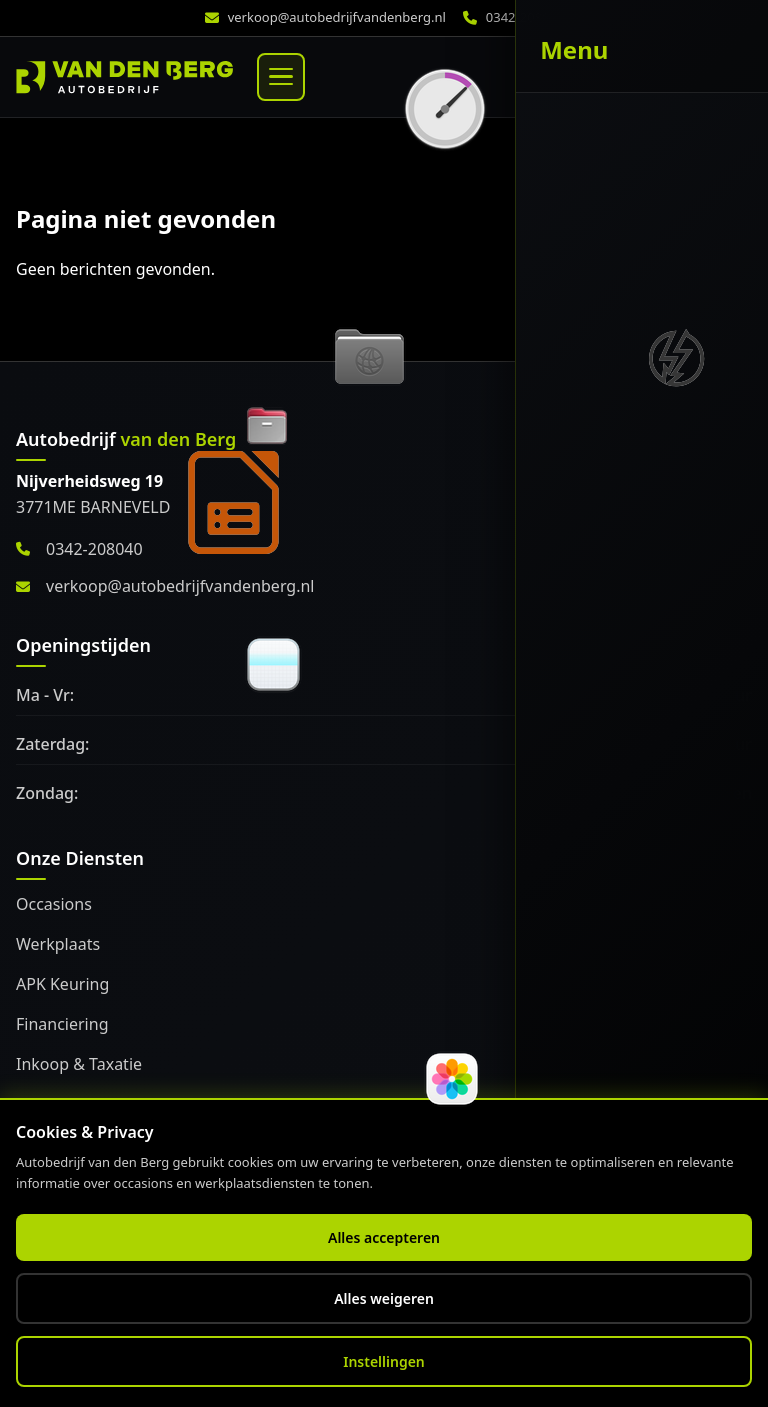  What do you see at coordinates (445, 109) in the screenshot?
I see `open sysprof system profiler application` at bounding box center [445, 109].